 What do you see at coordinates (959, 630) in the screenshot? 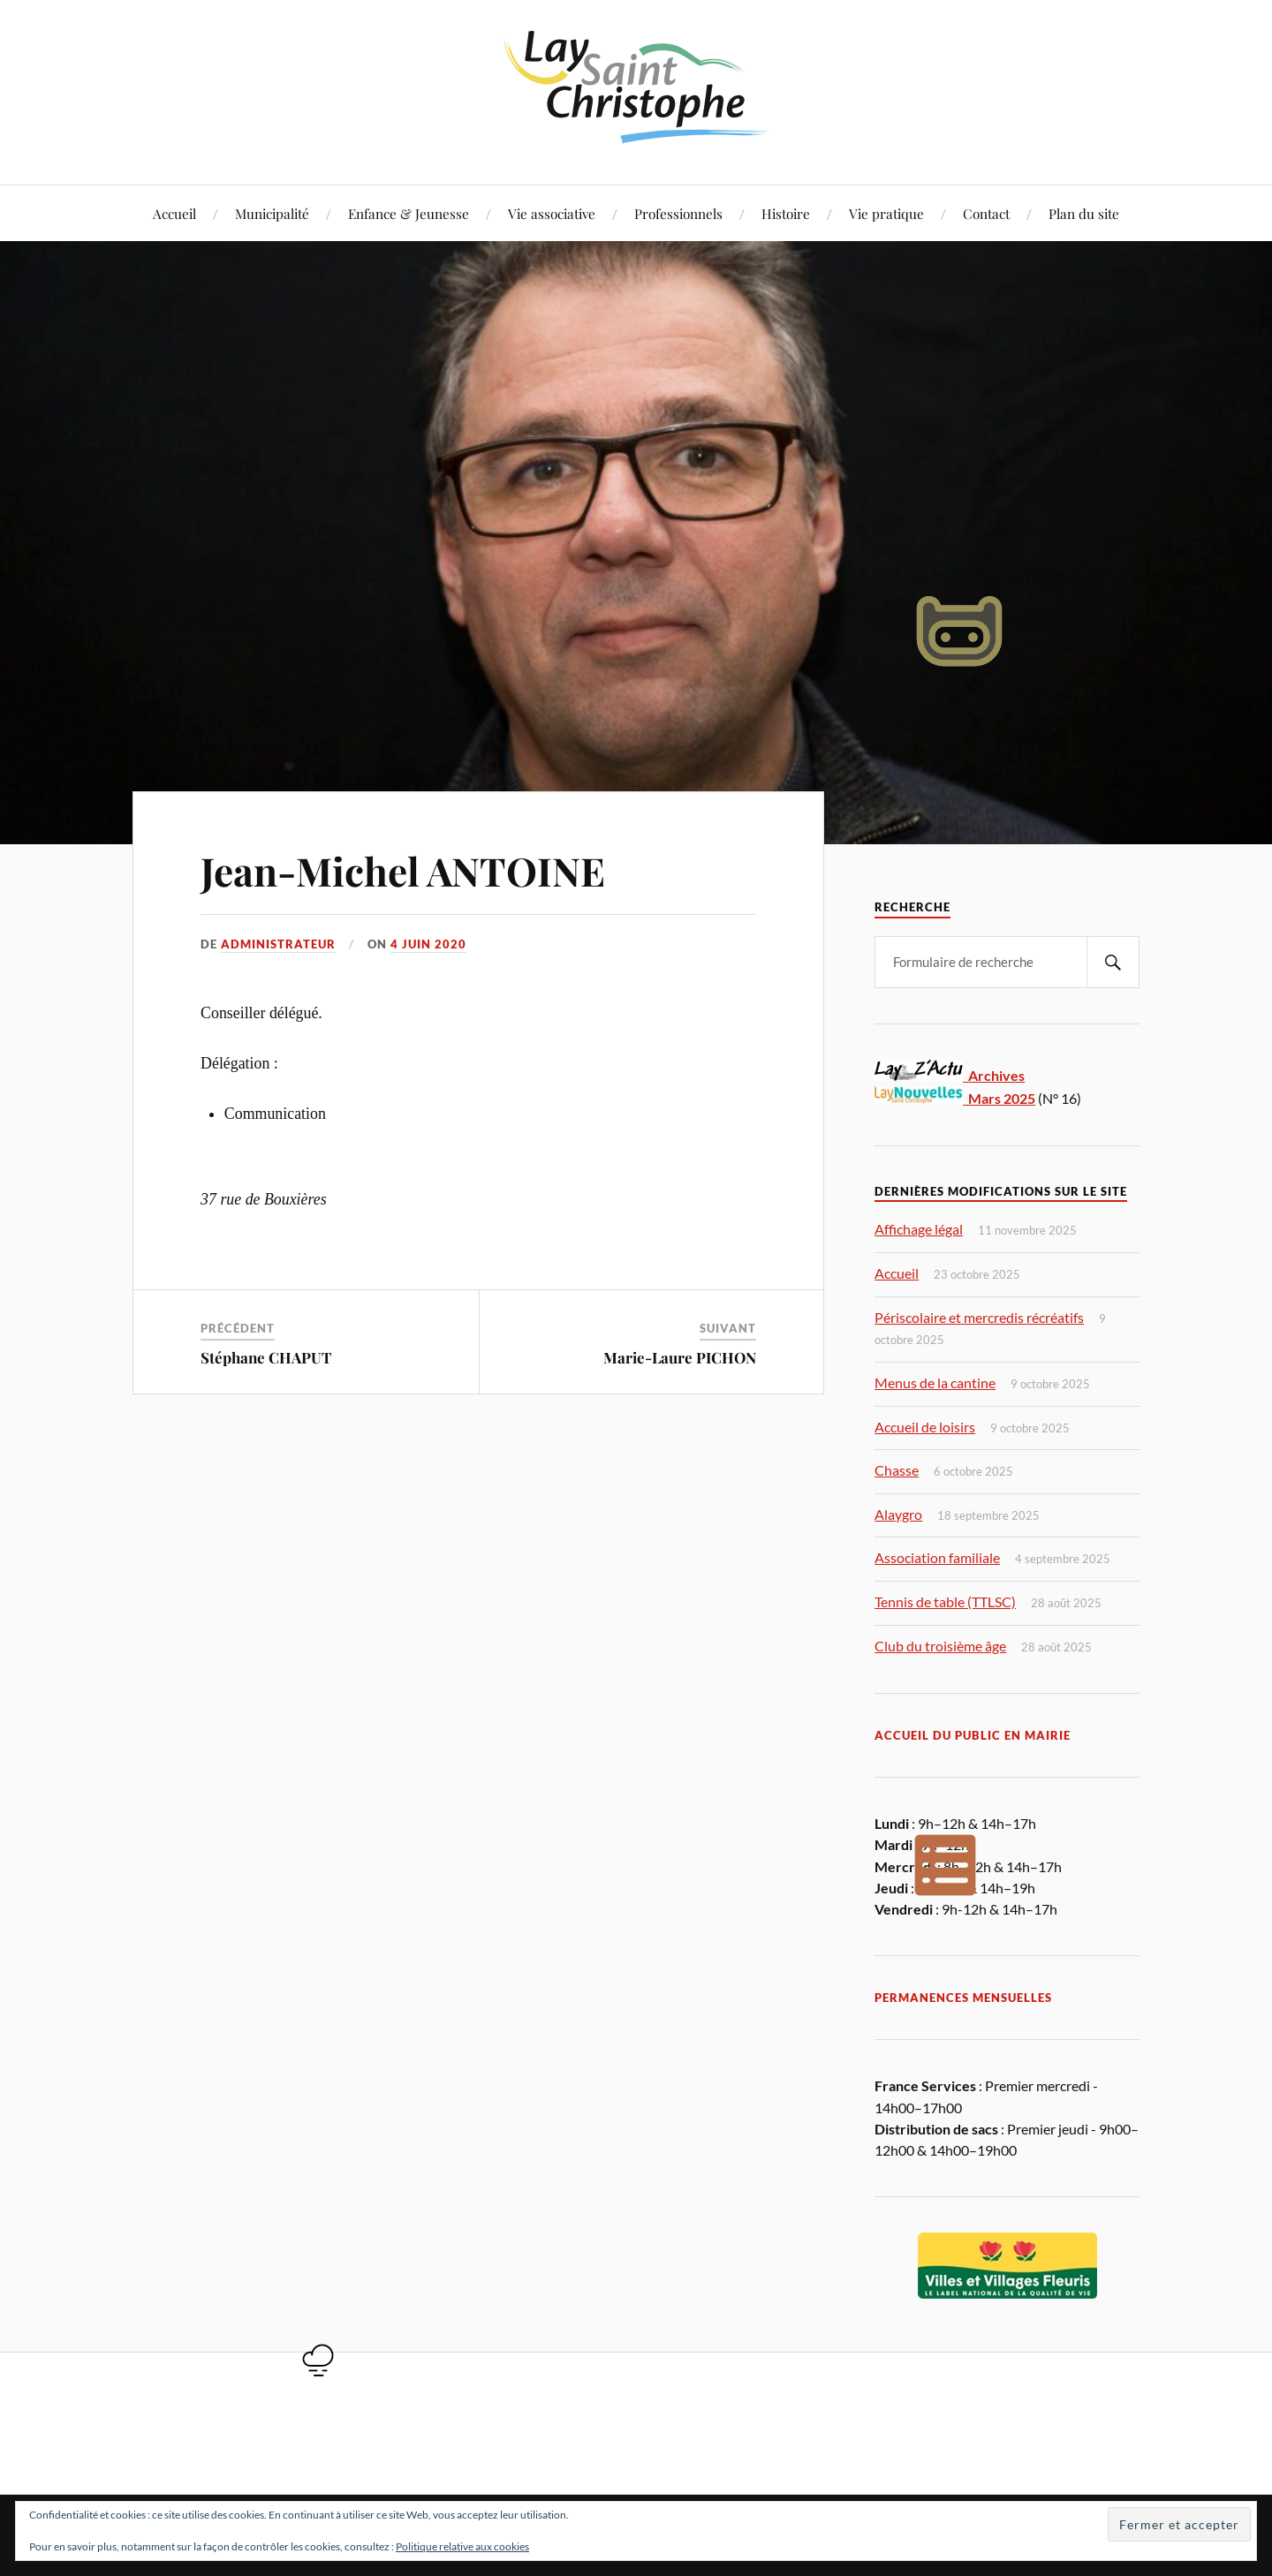
I see `finn the human character icon from adventure time` at bounding box center [959, 630].